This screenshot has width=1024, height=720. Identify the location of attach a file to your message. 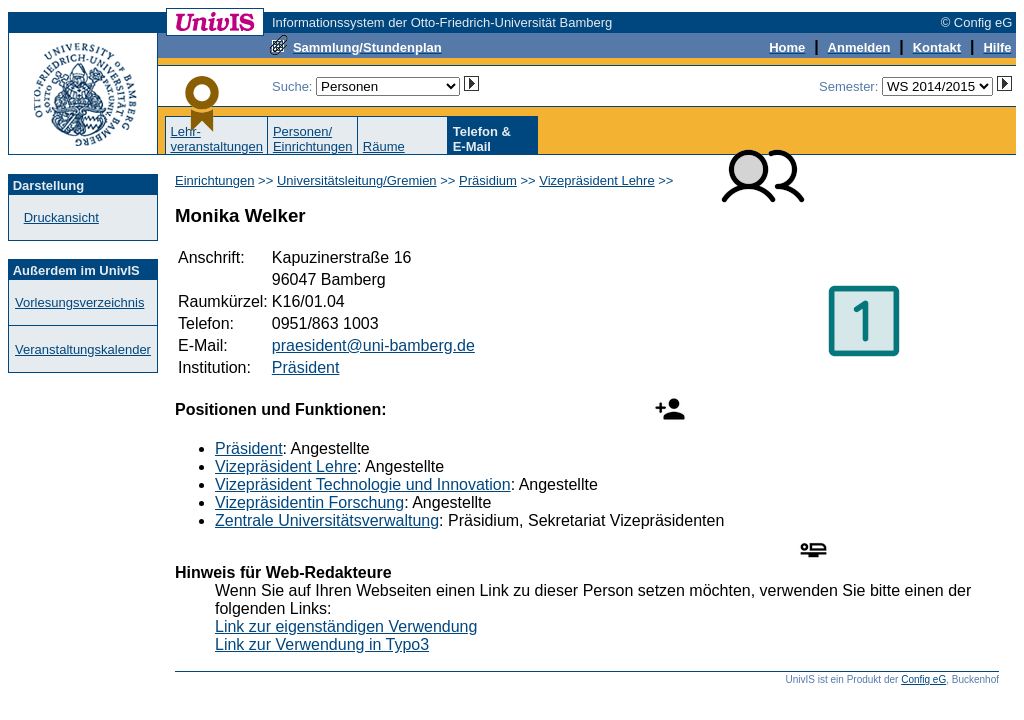
(279, 45).